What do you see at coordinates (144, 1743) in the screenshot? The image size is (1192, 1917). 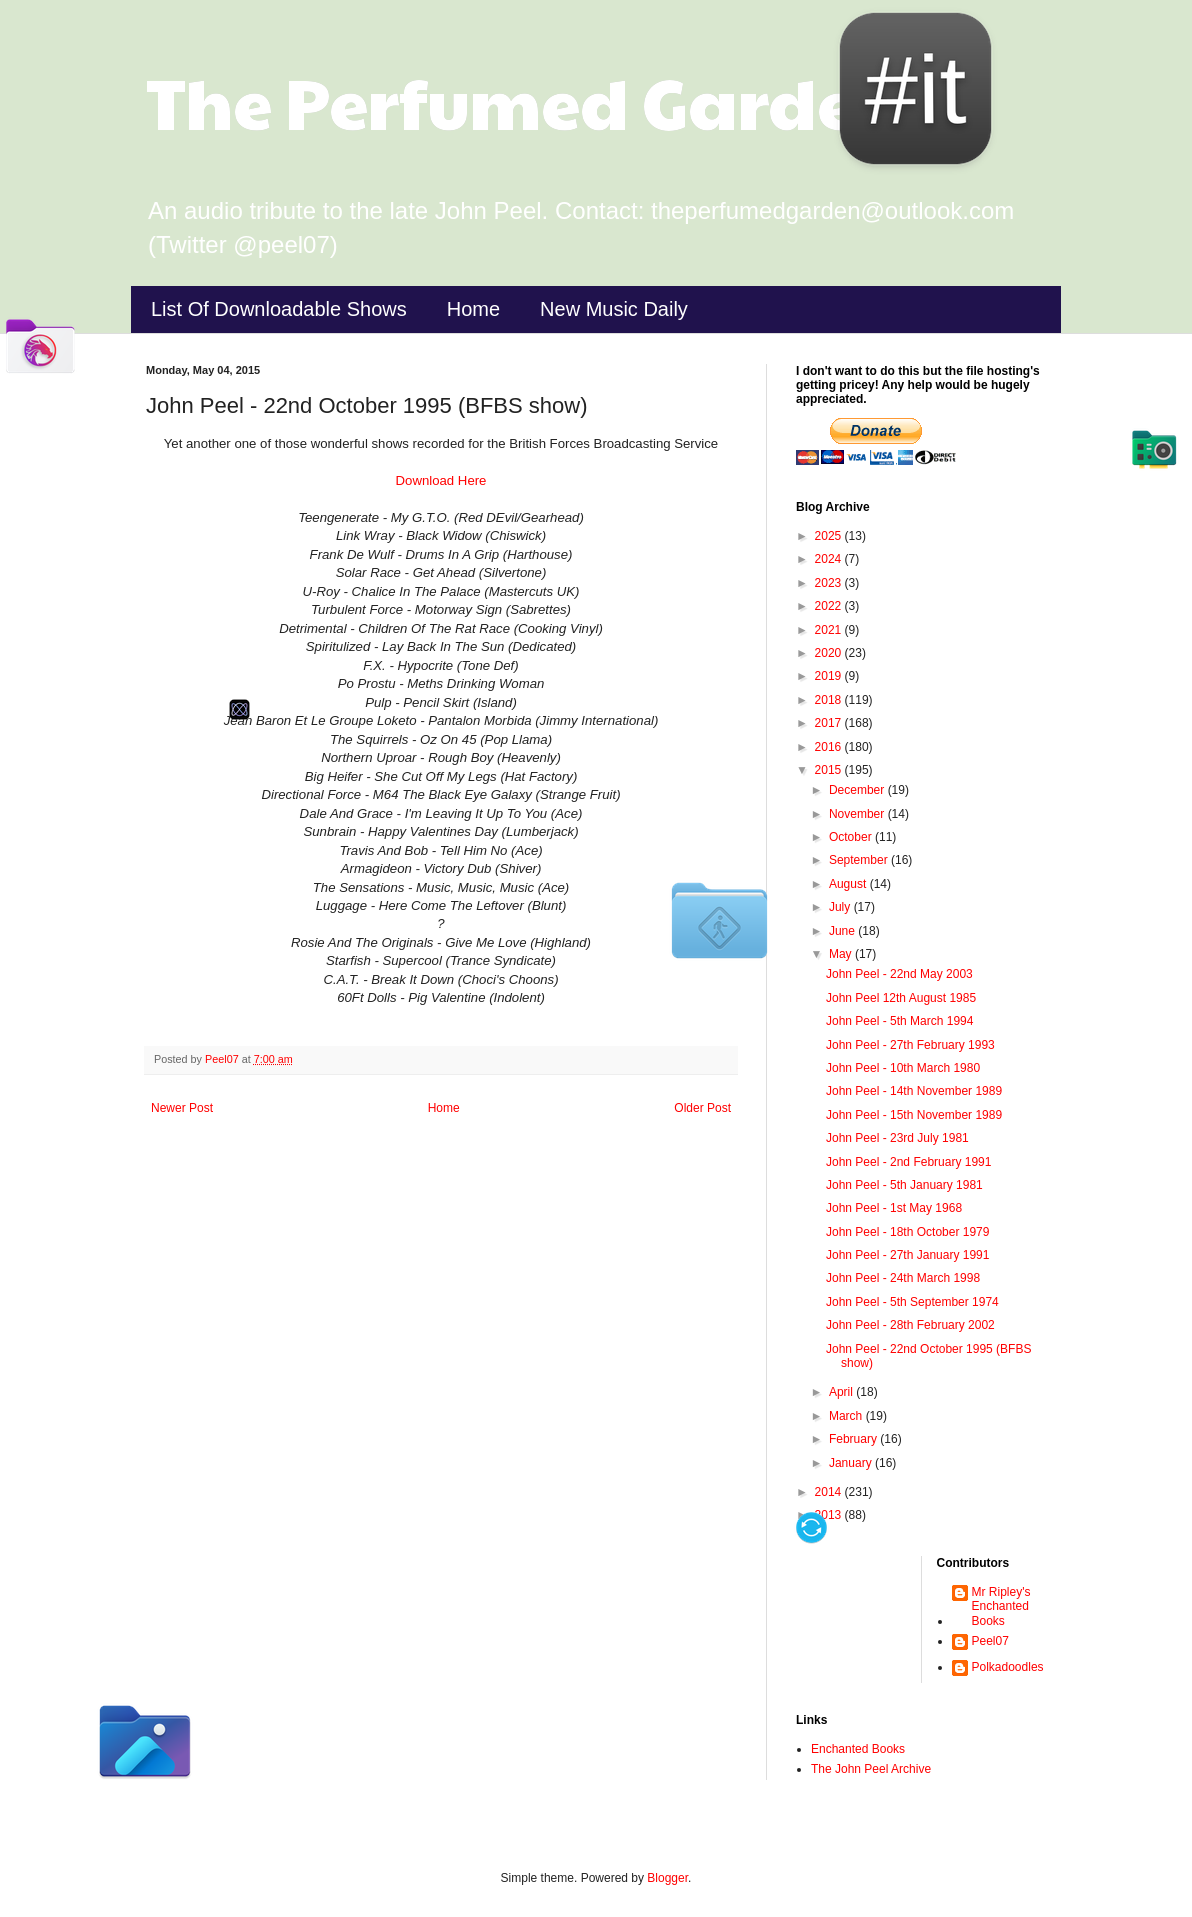 I see `open pictures folder` at bounding box center [144, 1743].